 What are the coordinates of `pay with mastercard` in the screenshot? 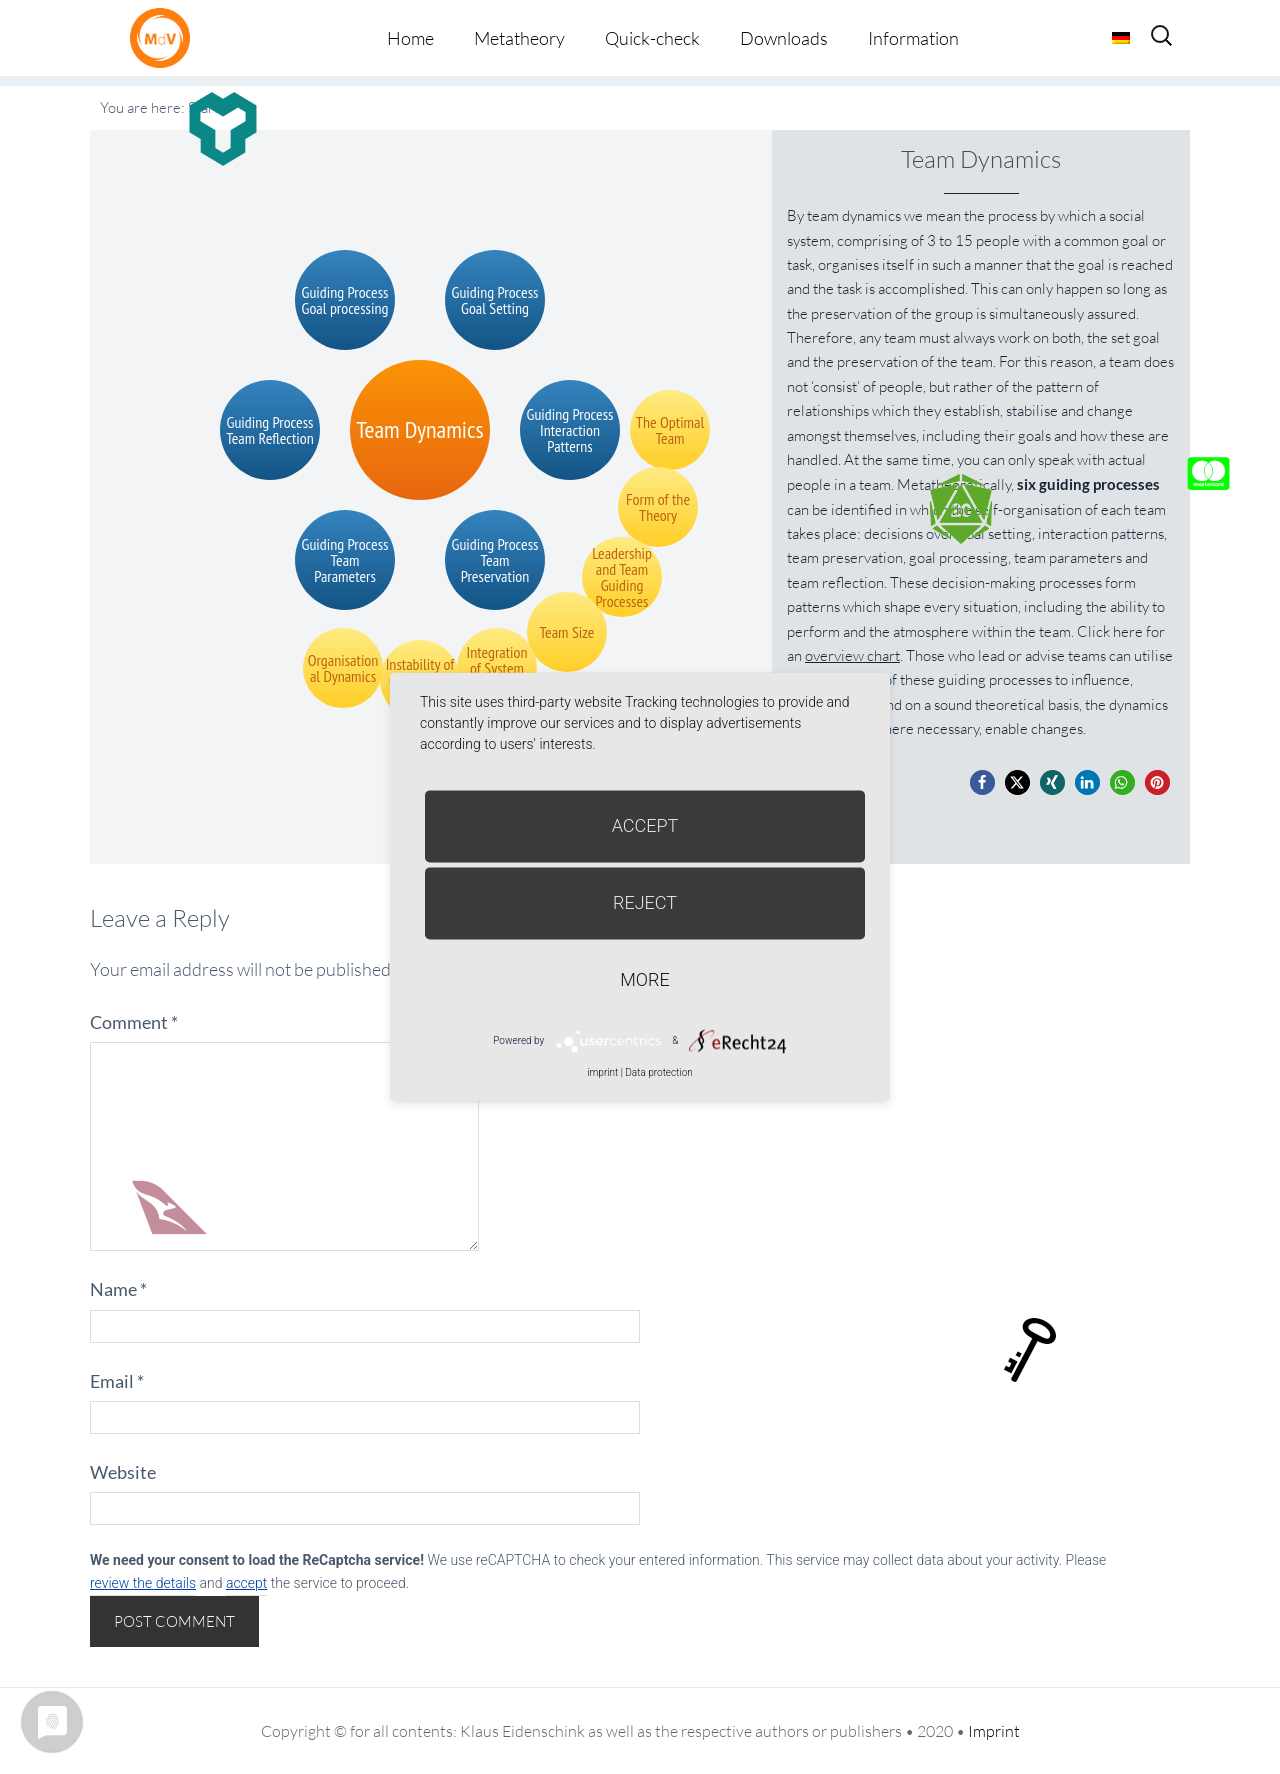 It's located at (1208, 473).